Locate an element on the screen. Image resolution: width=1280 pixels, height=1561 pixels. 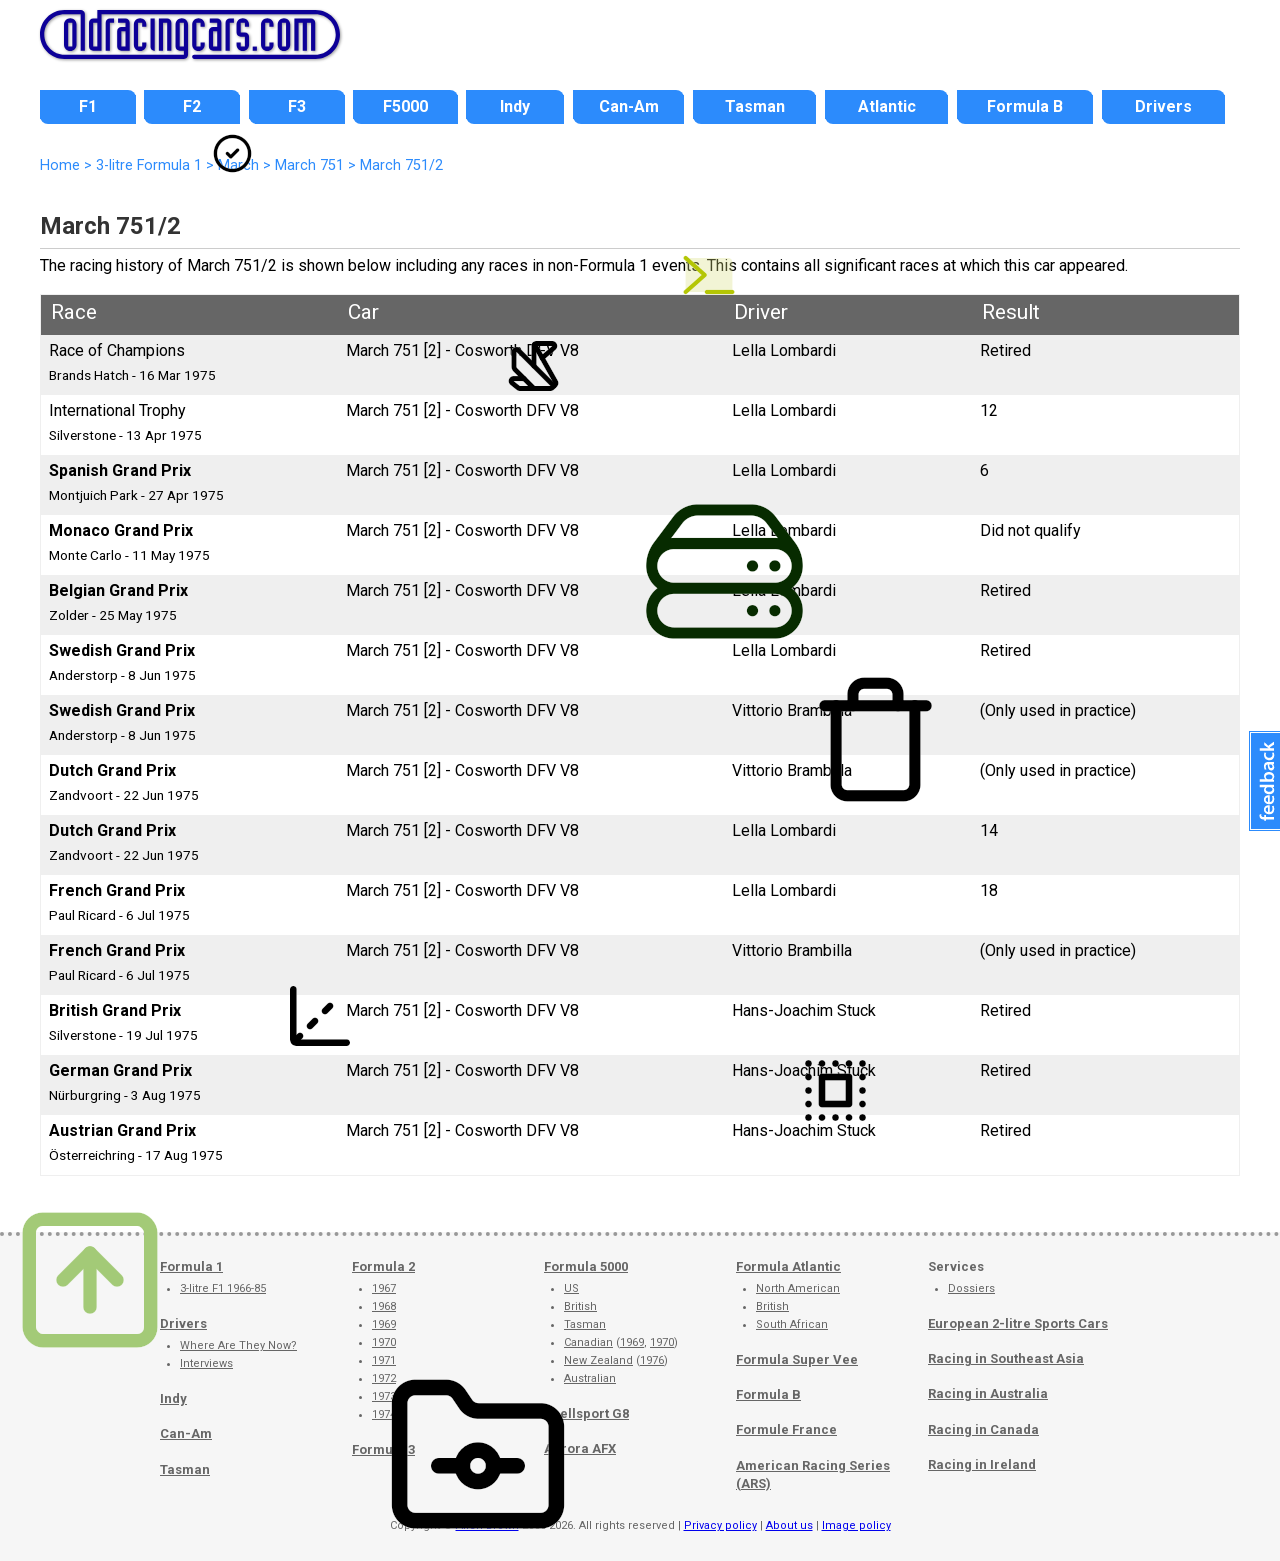
view server infrastructure status is located at coordinates (724, 571).